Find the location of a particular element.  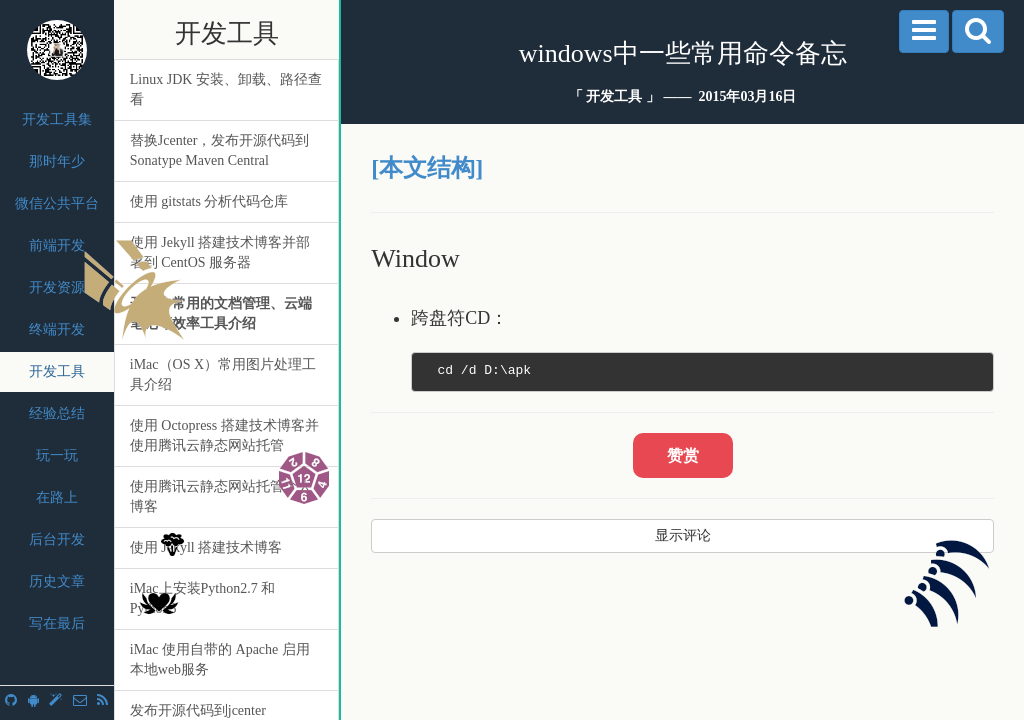

select broccoli as an ingredient is located at coordinates (172, 544).